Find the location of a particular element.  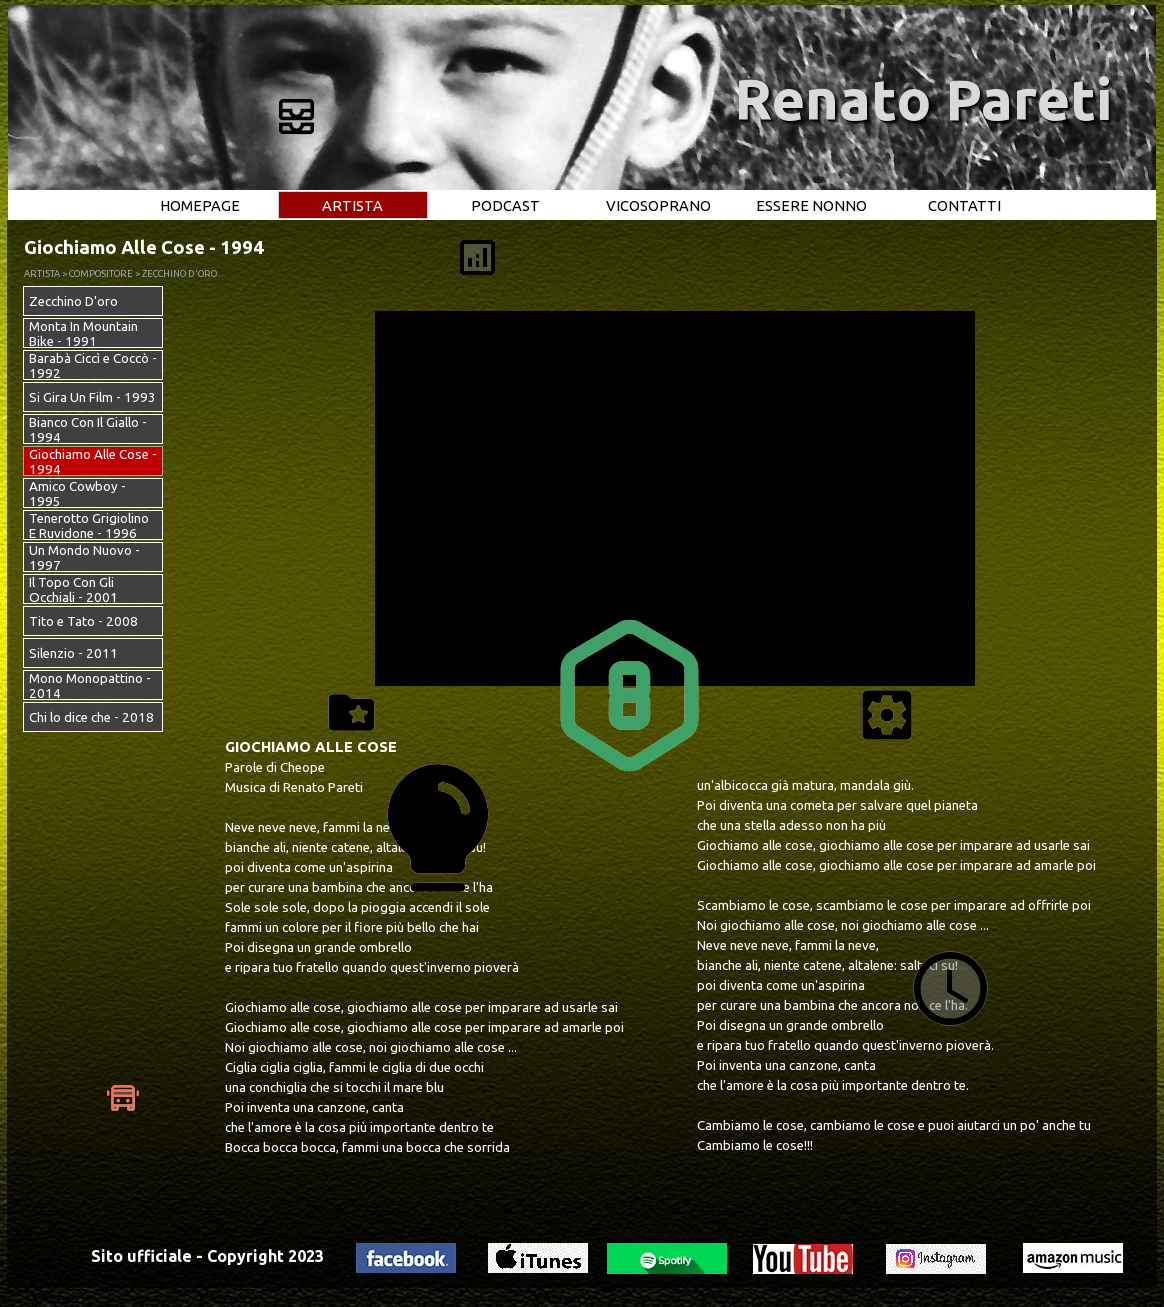

indicates step 8 in a multi-step process is located at coordinates (629, 695).